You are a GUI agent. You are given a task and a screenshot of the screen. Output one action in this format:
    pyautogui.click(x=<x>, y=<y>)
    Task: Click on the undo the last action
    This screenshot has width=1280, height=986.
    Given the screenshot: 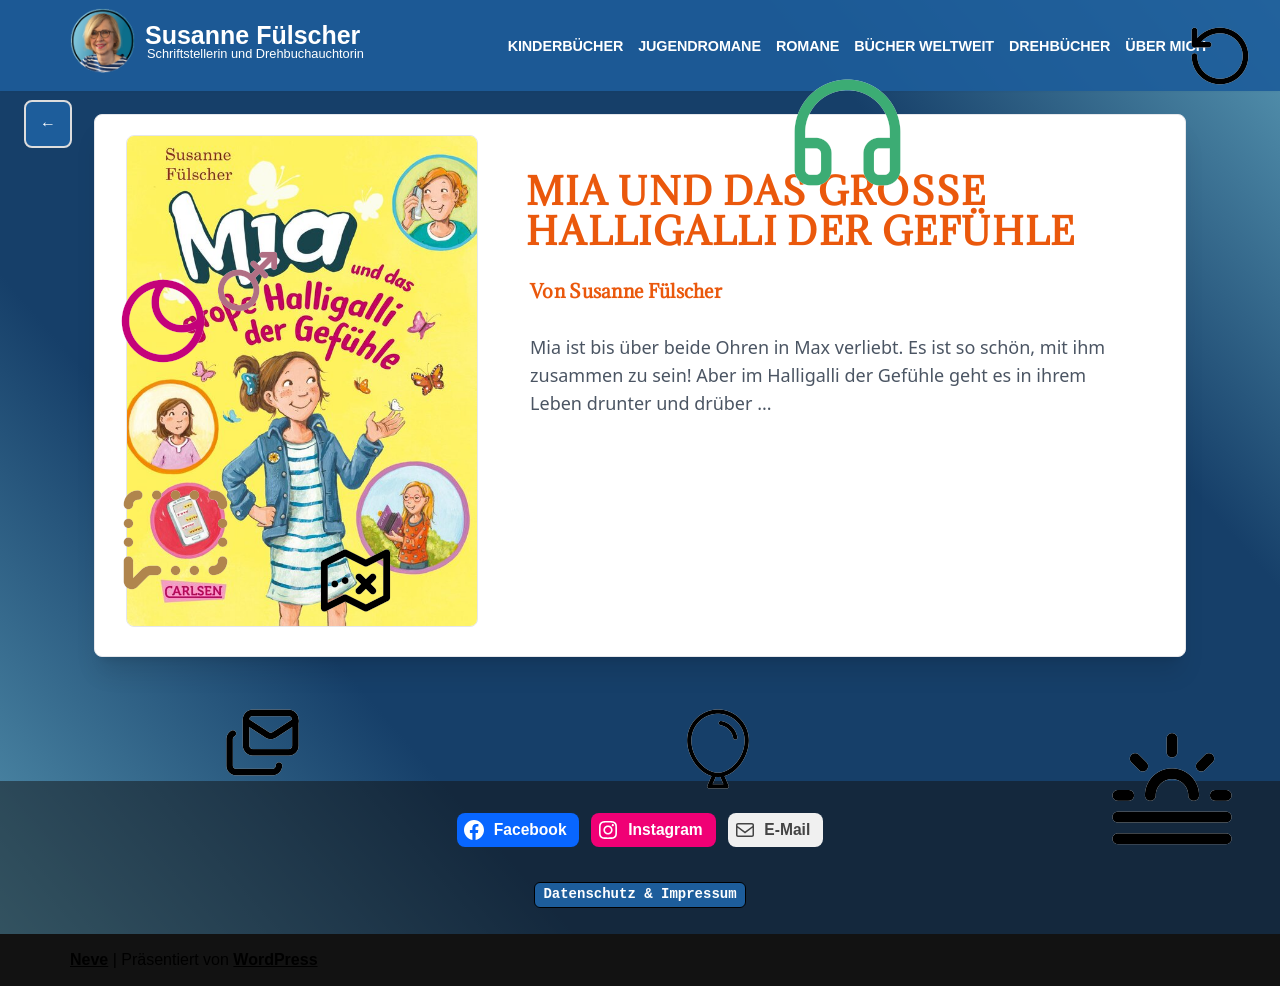 What is the action you would take?
    pyautogui.click(x=1220, y=56)
    